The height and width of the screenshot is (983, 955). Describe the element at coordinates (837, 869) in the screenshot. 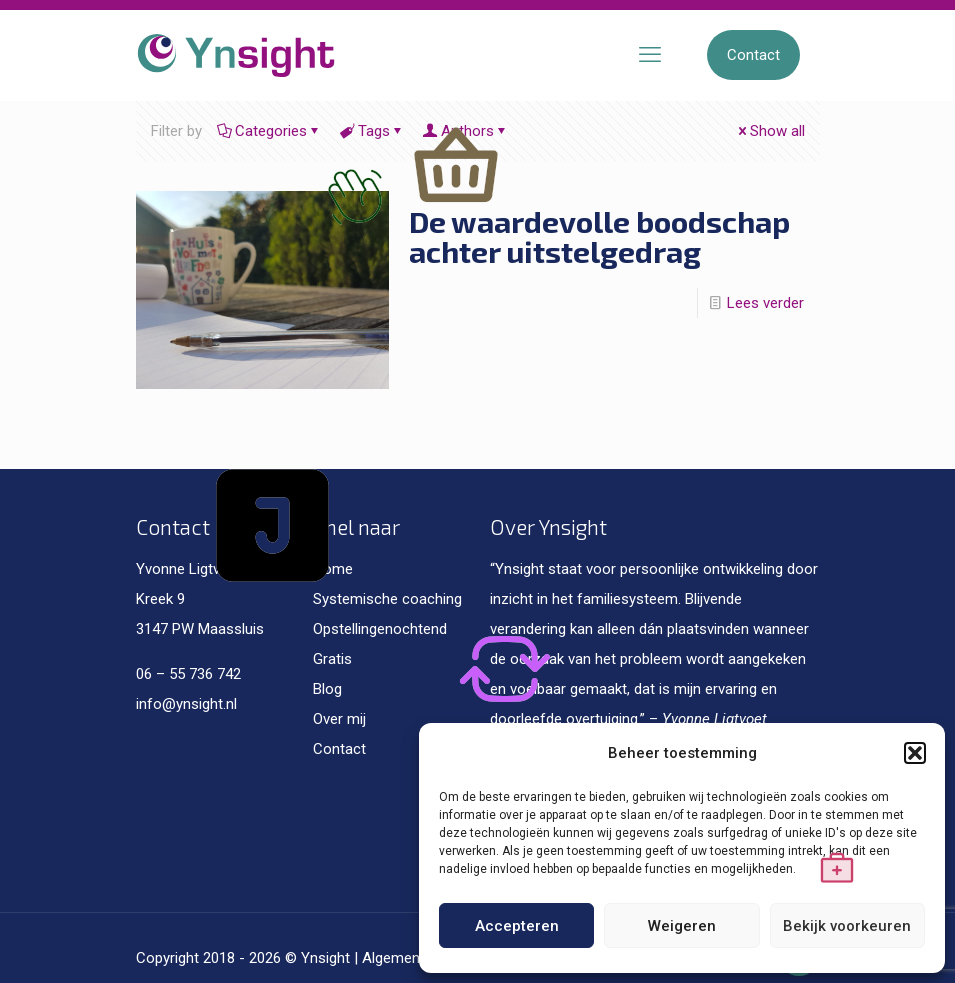

I see `access medical or health resources` at that location.